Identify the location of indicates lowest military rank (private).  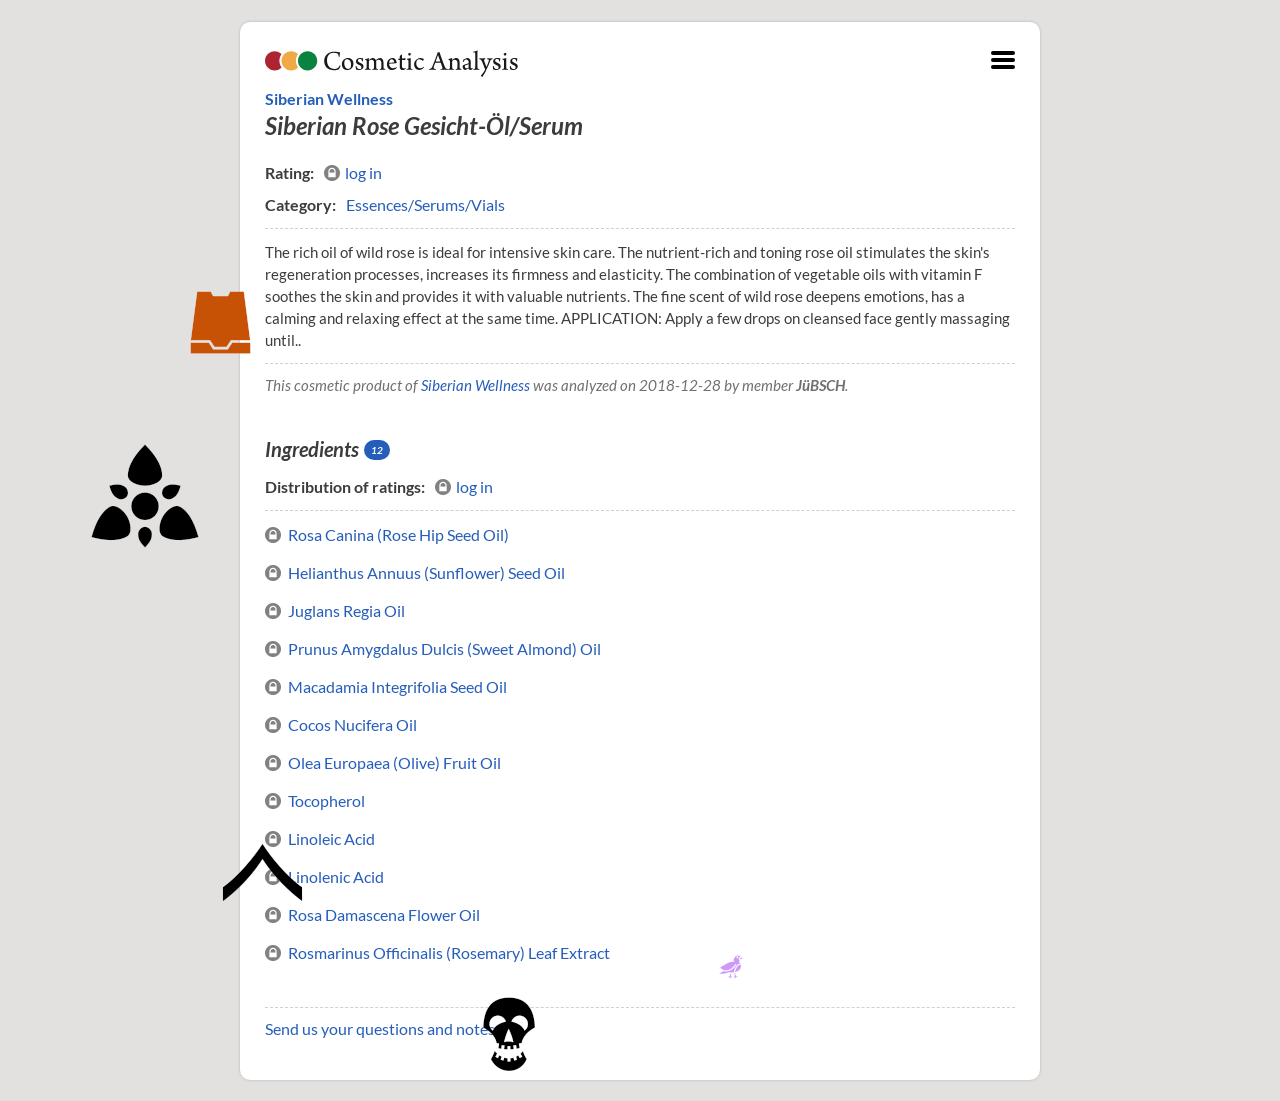
(262, 872).